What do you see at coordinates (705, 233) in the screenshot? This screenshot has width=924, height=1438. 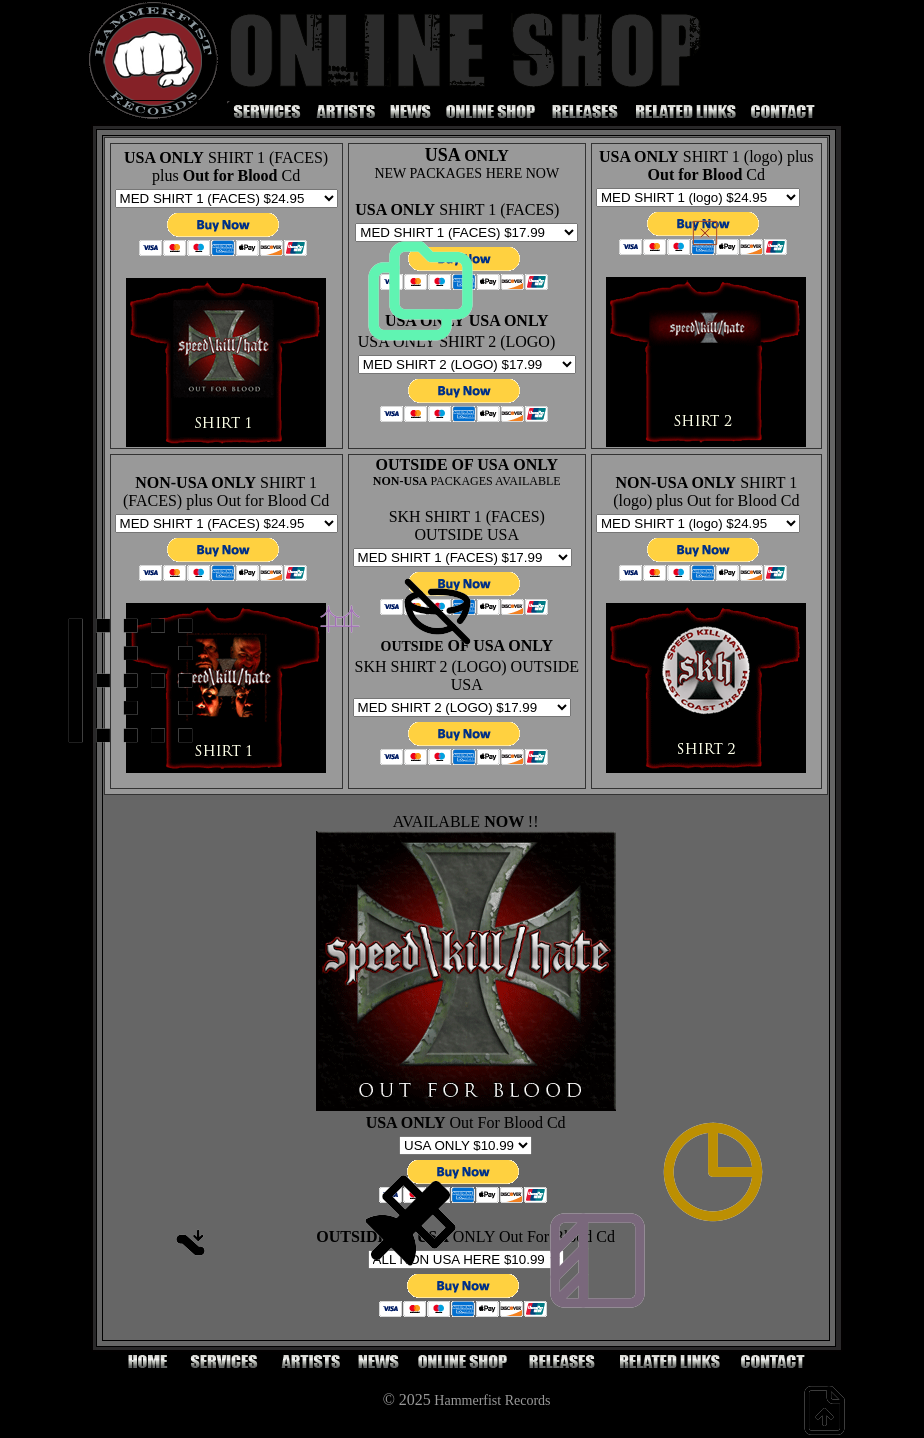 I see `close or dismiss a modal window` at bounding box center [705, 233].